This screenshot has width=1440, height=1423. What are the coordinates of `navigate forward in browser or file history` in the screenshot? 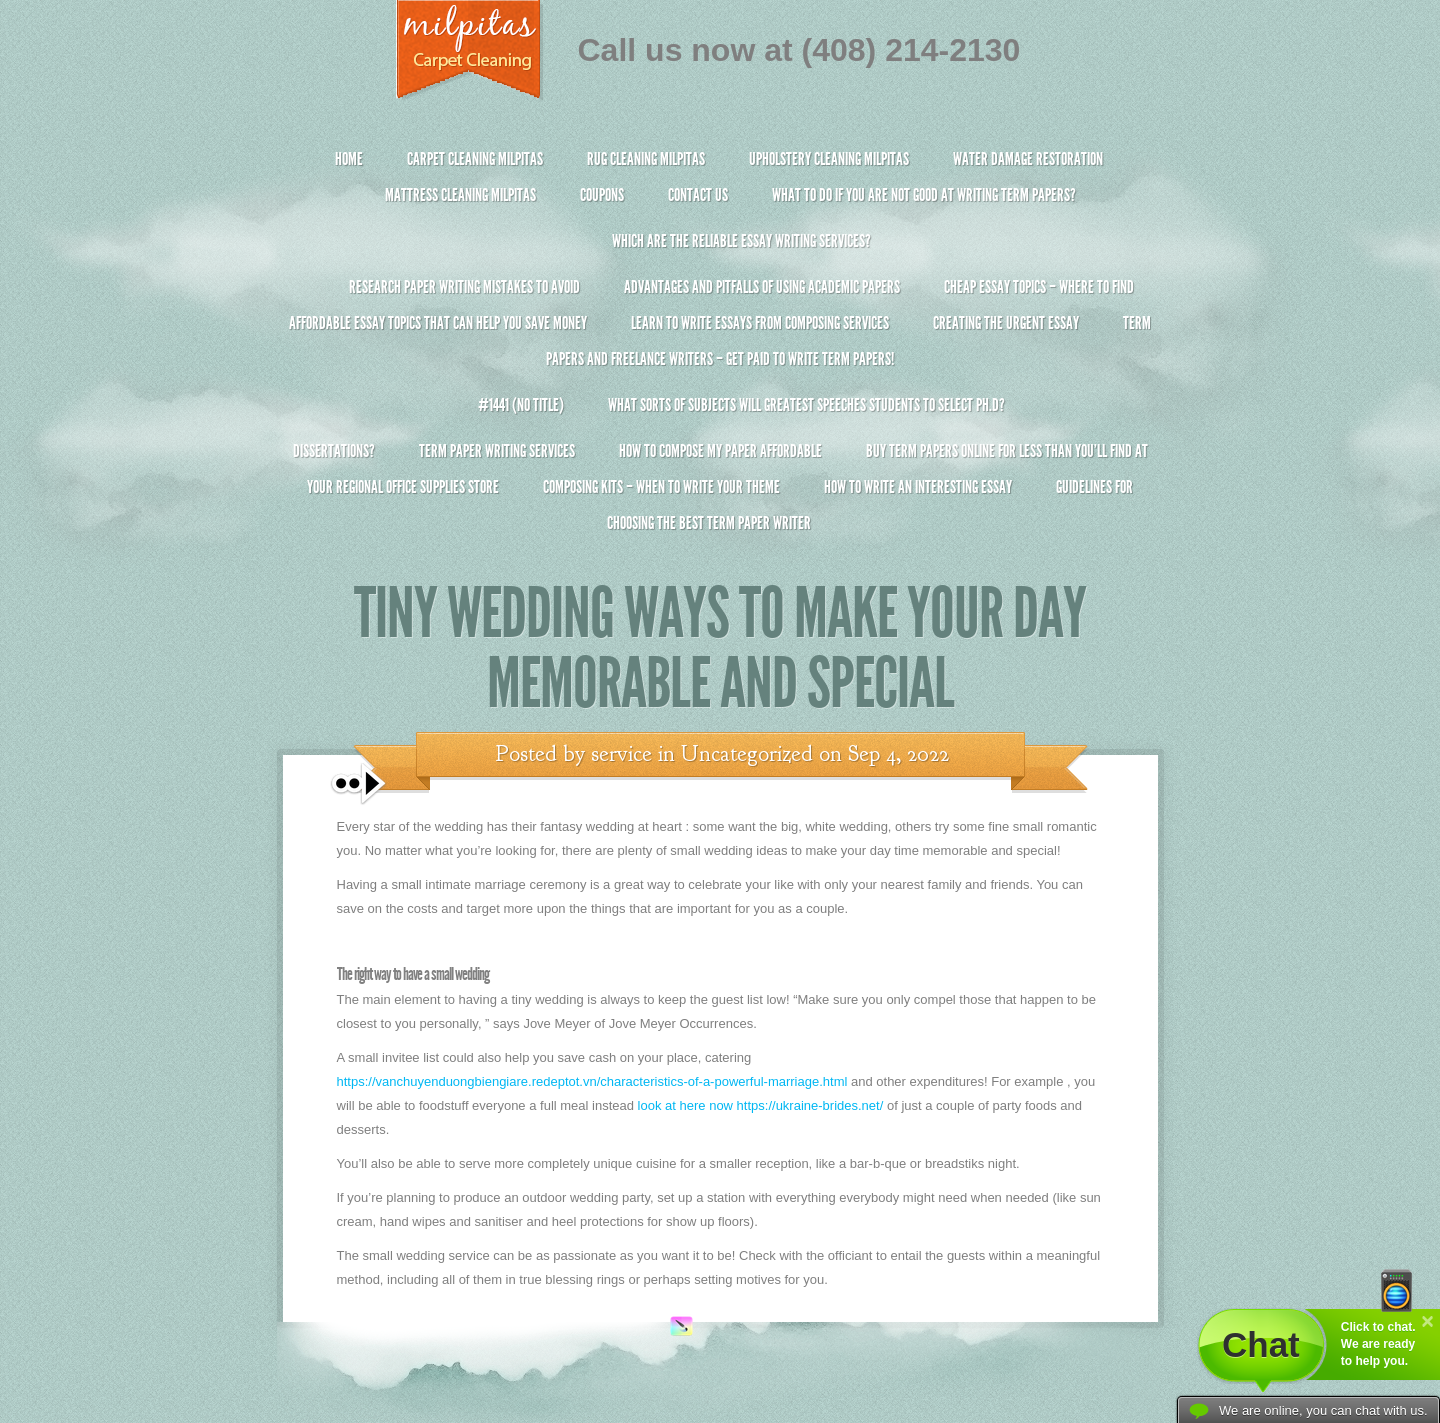 It's located at (356, 785).